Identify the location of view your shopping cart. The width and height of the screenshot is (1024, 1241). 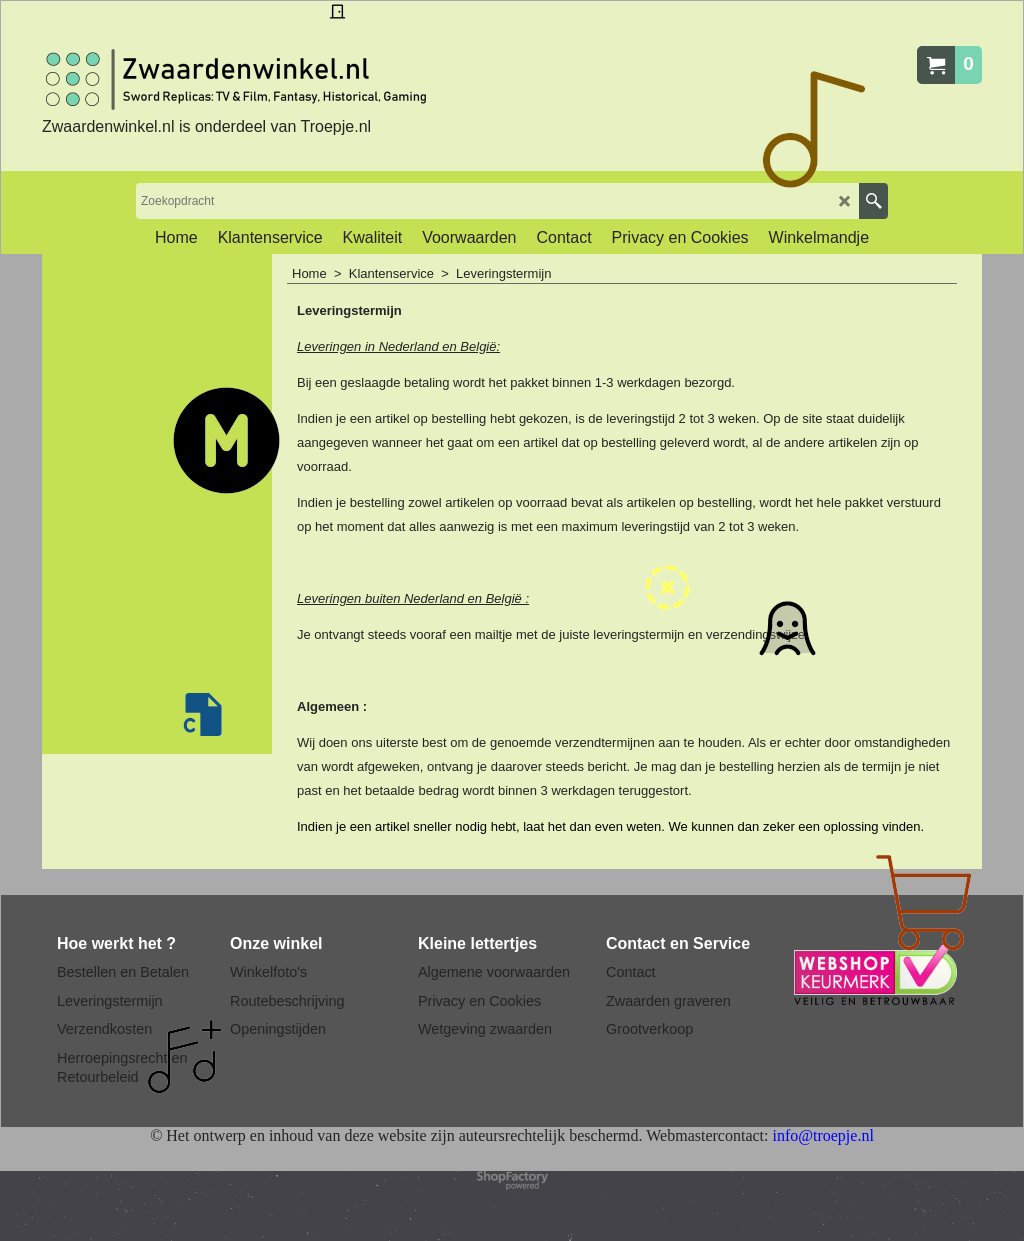
(925, 904).